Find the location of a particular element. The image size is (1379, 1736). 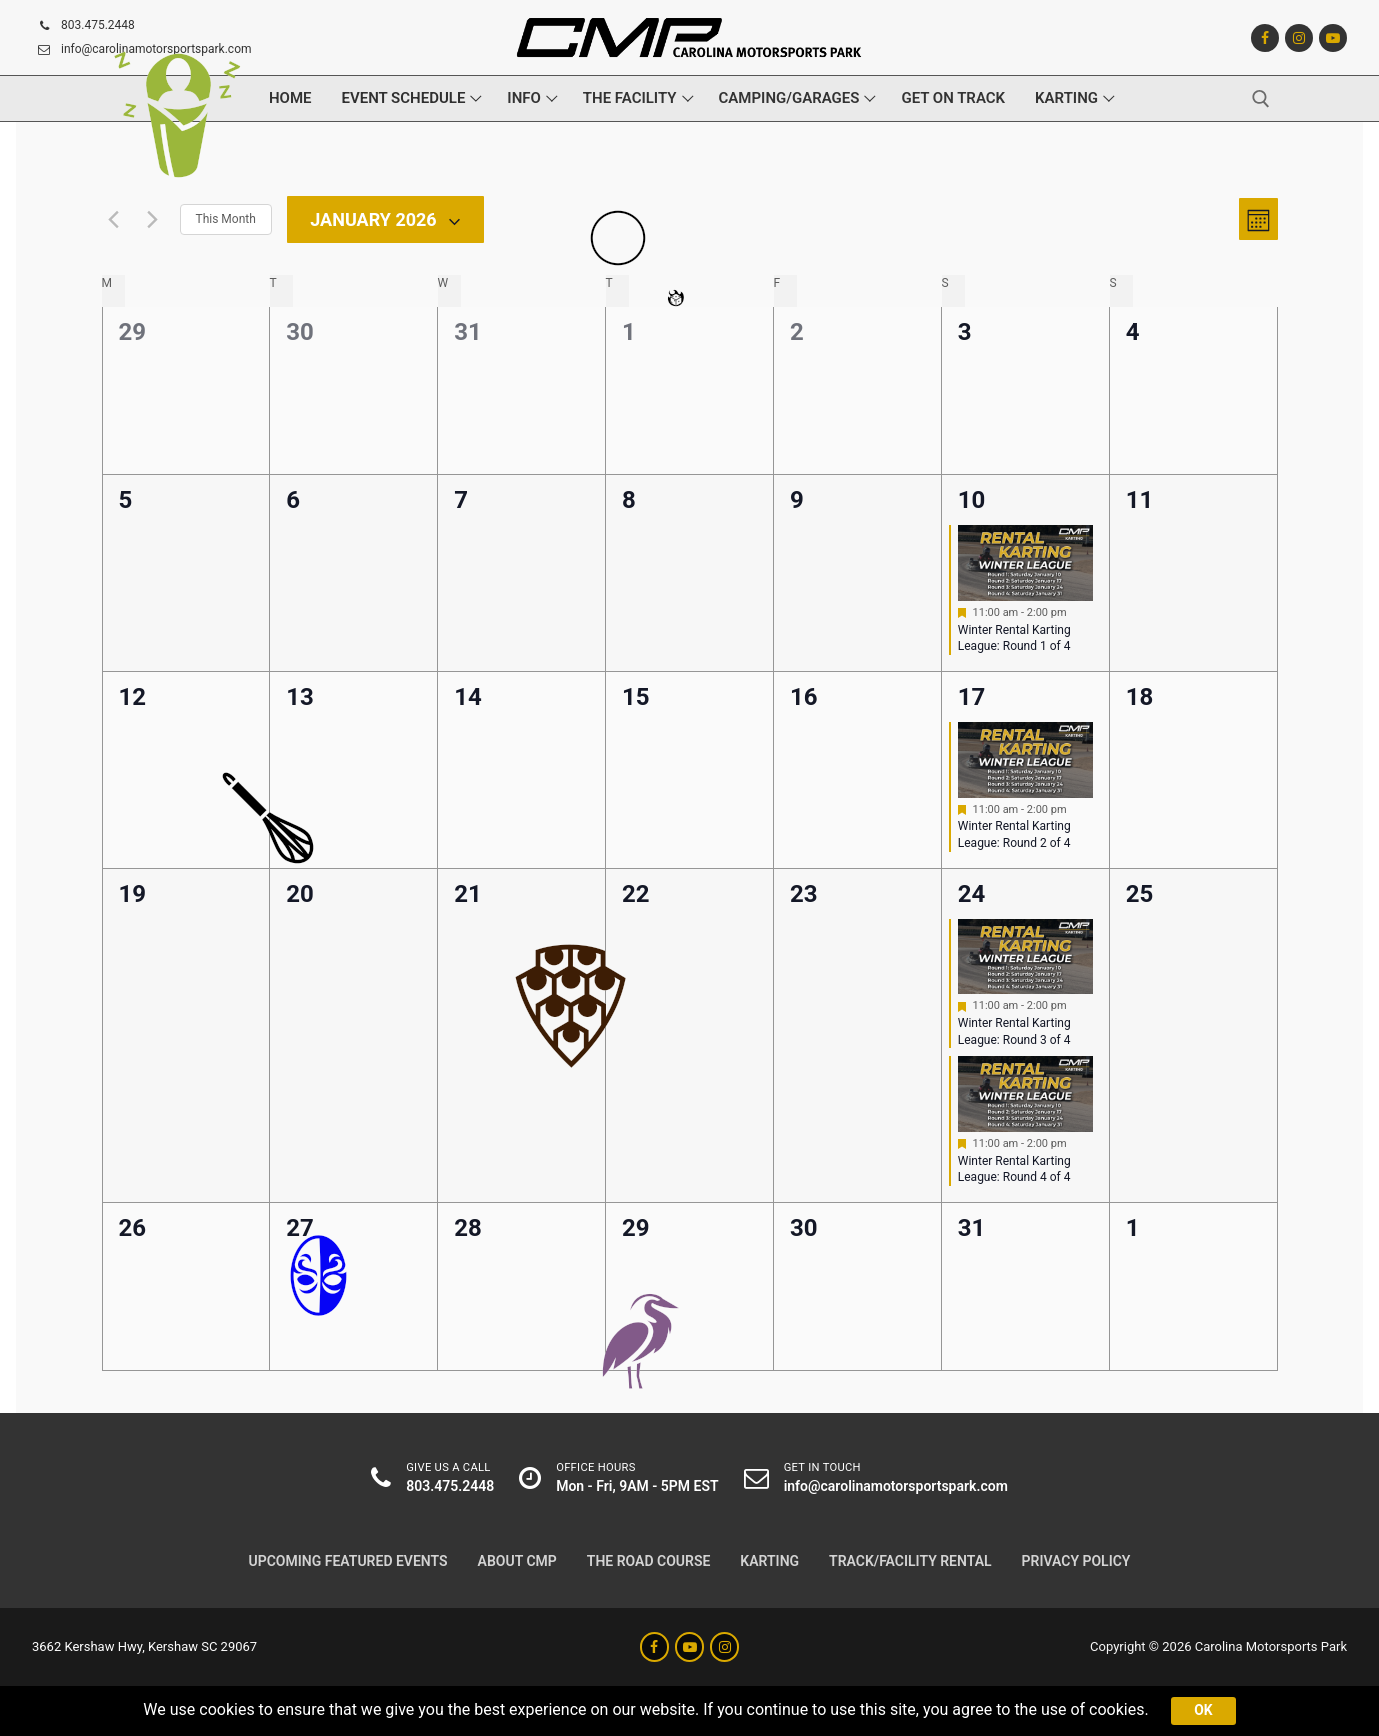

access cooking or baking tools is located at coordinates (268, 818).